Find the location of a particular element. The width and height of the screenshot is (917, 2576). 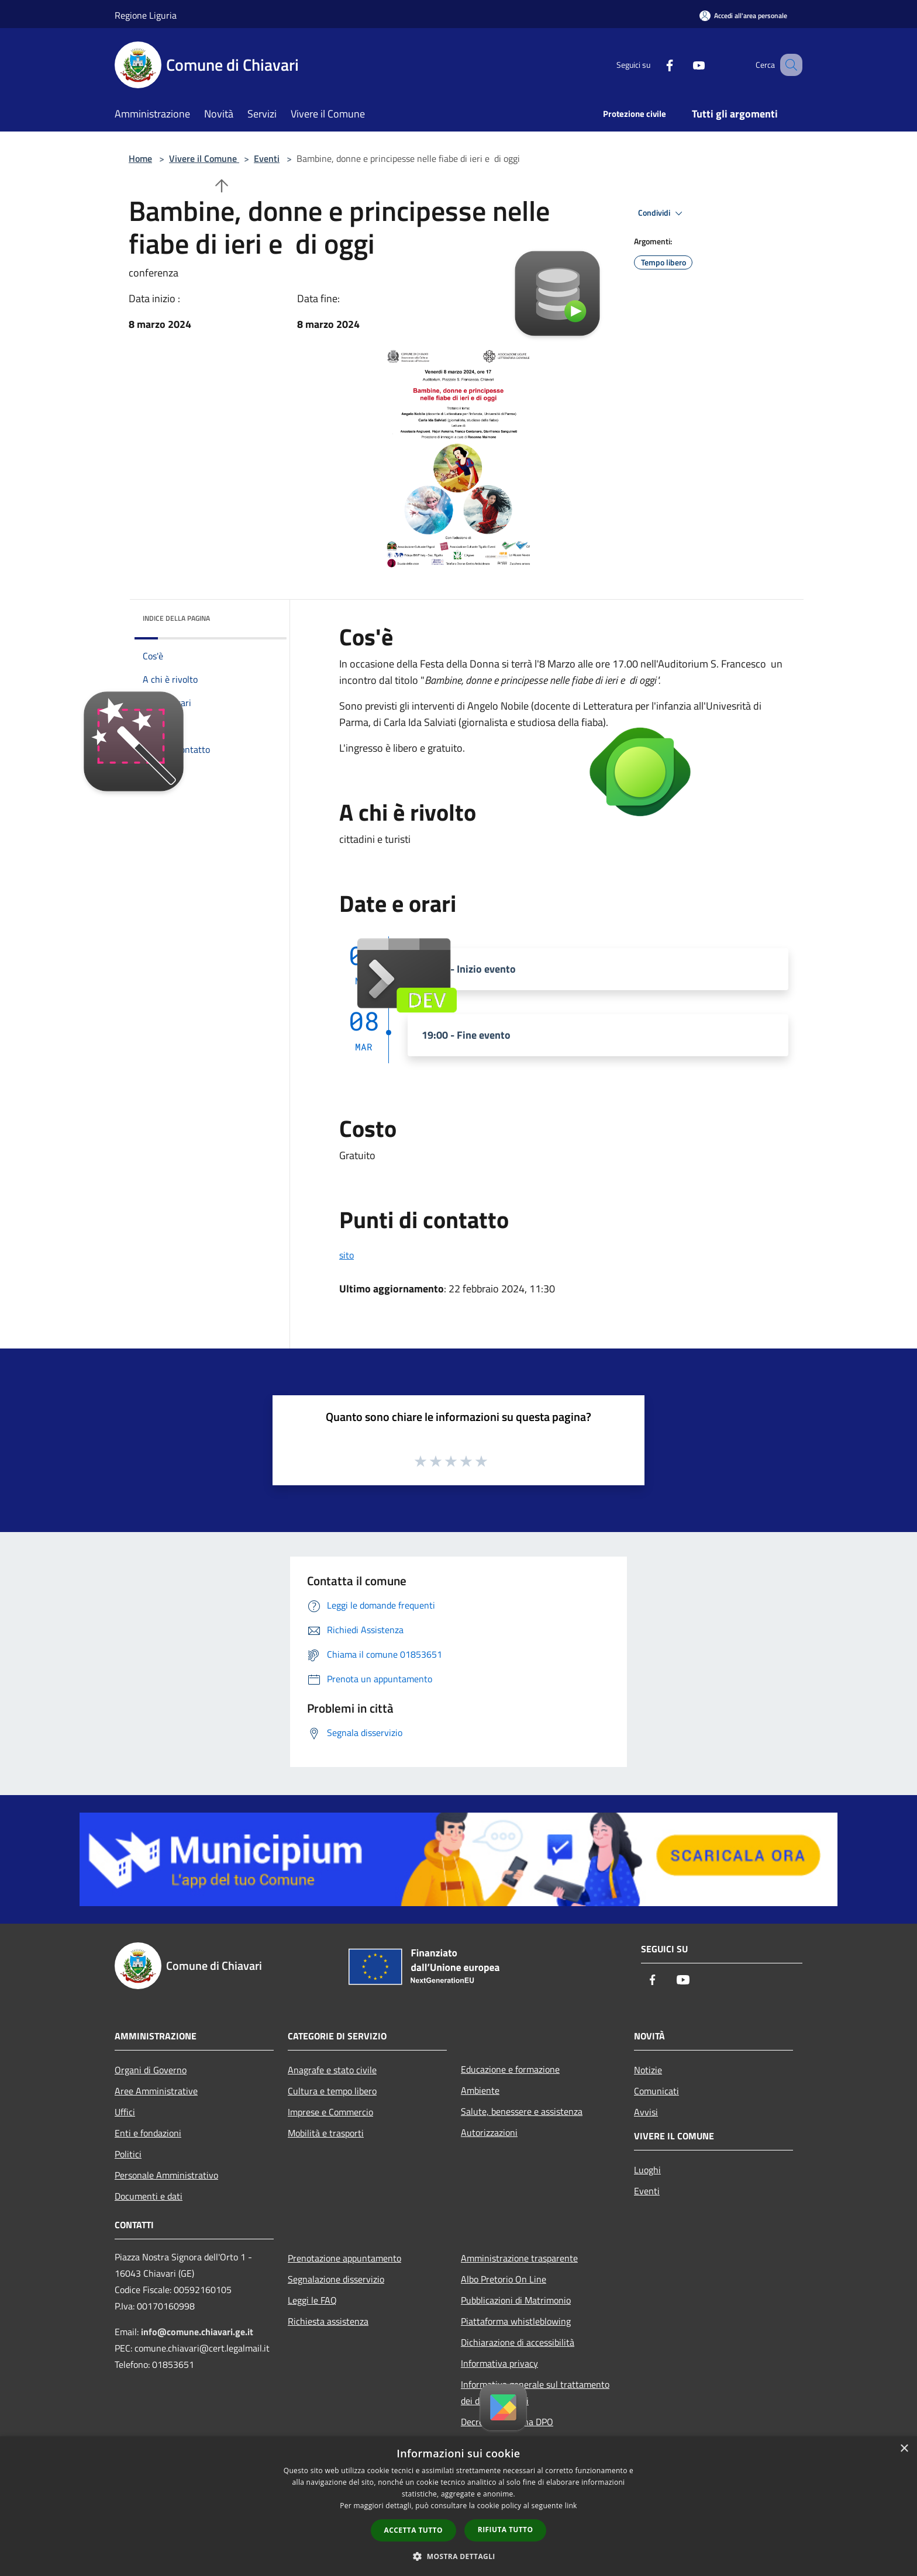

open normcap screen capture tool is located at coordinates (133, 741).